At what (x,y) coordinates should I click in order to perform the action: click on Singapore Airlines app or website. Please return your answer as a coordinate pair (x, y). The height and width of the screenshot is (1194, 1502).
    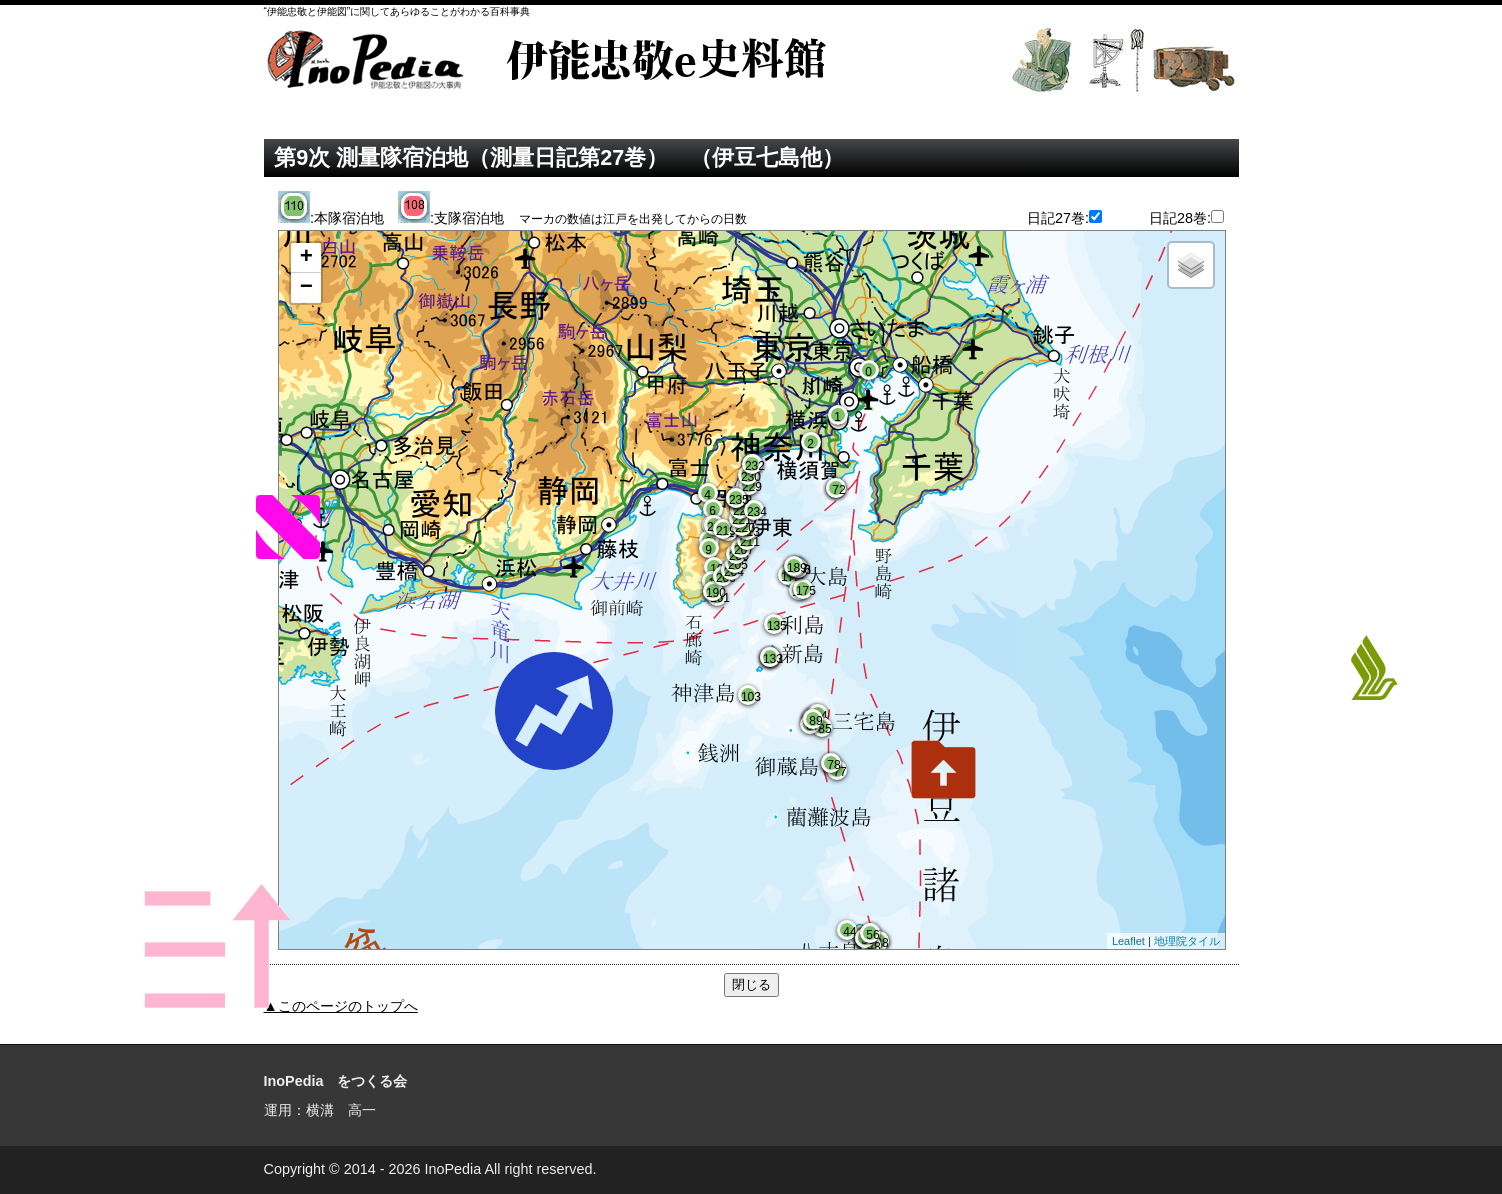
    Looking at the image, I should click on (1374, 667).